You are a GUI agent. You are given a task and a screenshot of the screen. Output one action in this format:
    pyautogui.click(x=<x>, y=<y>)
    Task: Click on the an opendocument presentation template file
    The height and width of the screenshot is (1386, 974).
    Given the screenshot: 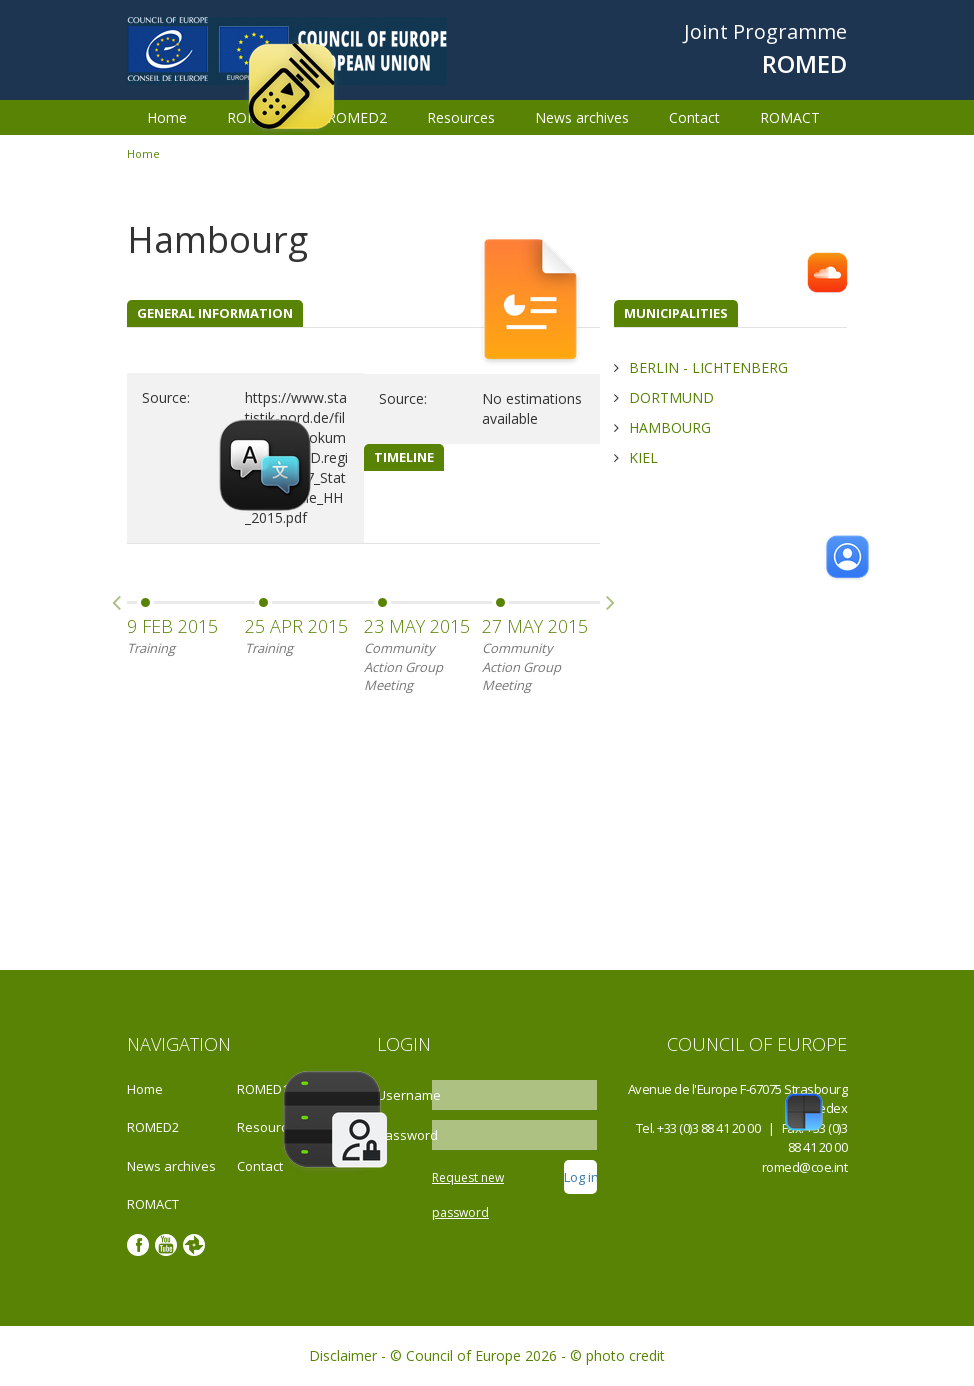 What is the action you would take?
    pyautogui.click(x=530, y=301)
    